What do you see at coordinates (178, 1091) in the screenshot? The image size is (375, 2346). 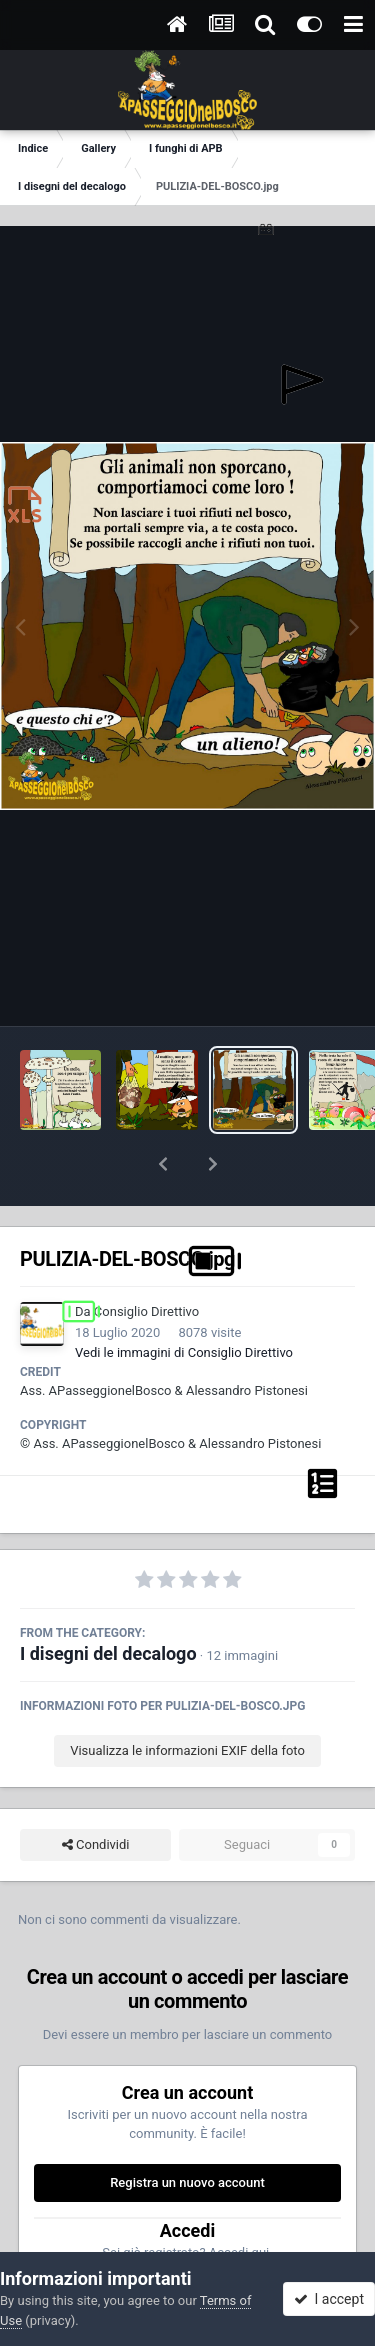 I see `enable auto-flash mode for camera` at bounding box center [178, 1091].